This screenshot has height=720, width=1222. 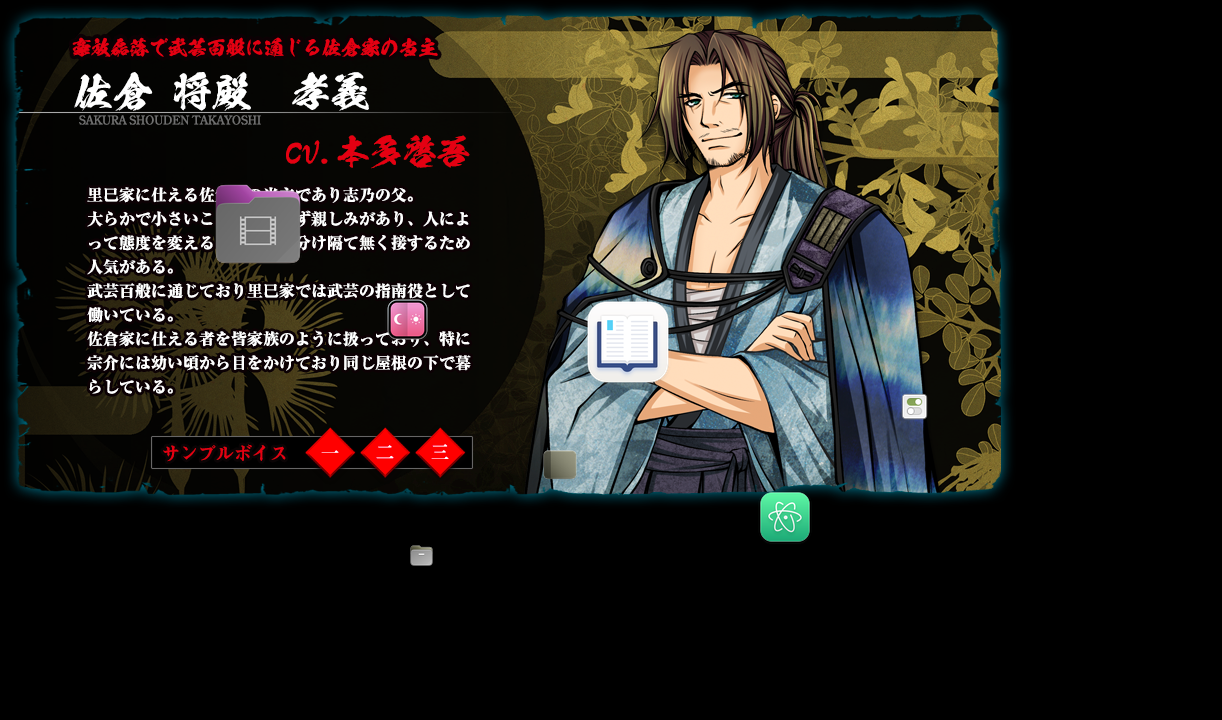 What do you see at coordinates (258, 224) in the screenshot?
I see `open your videos folder` at bounding box center [258, 224].